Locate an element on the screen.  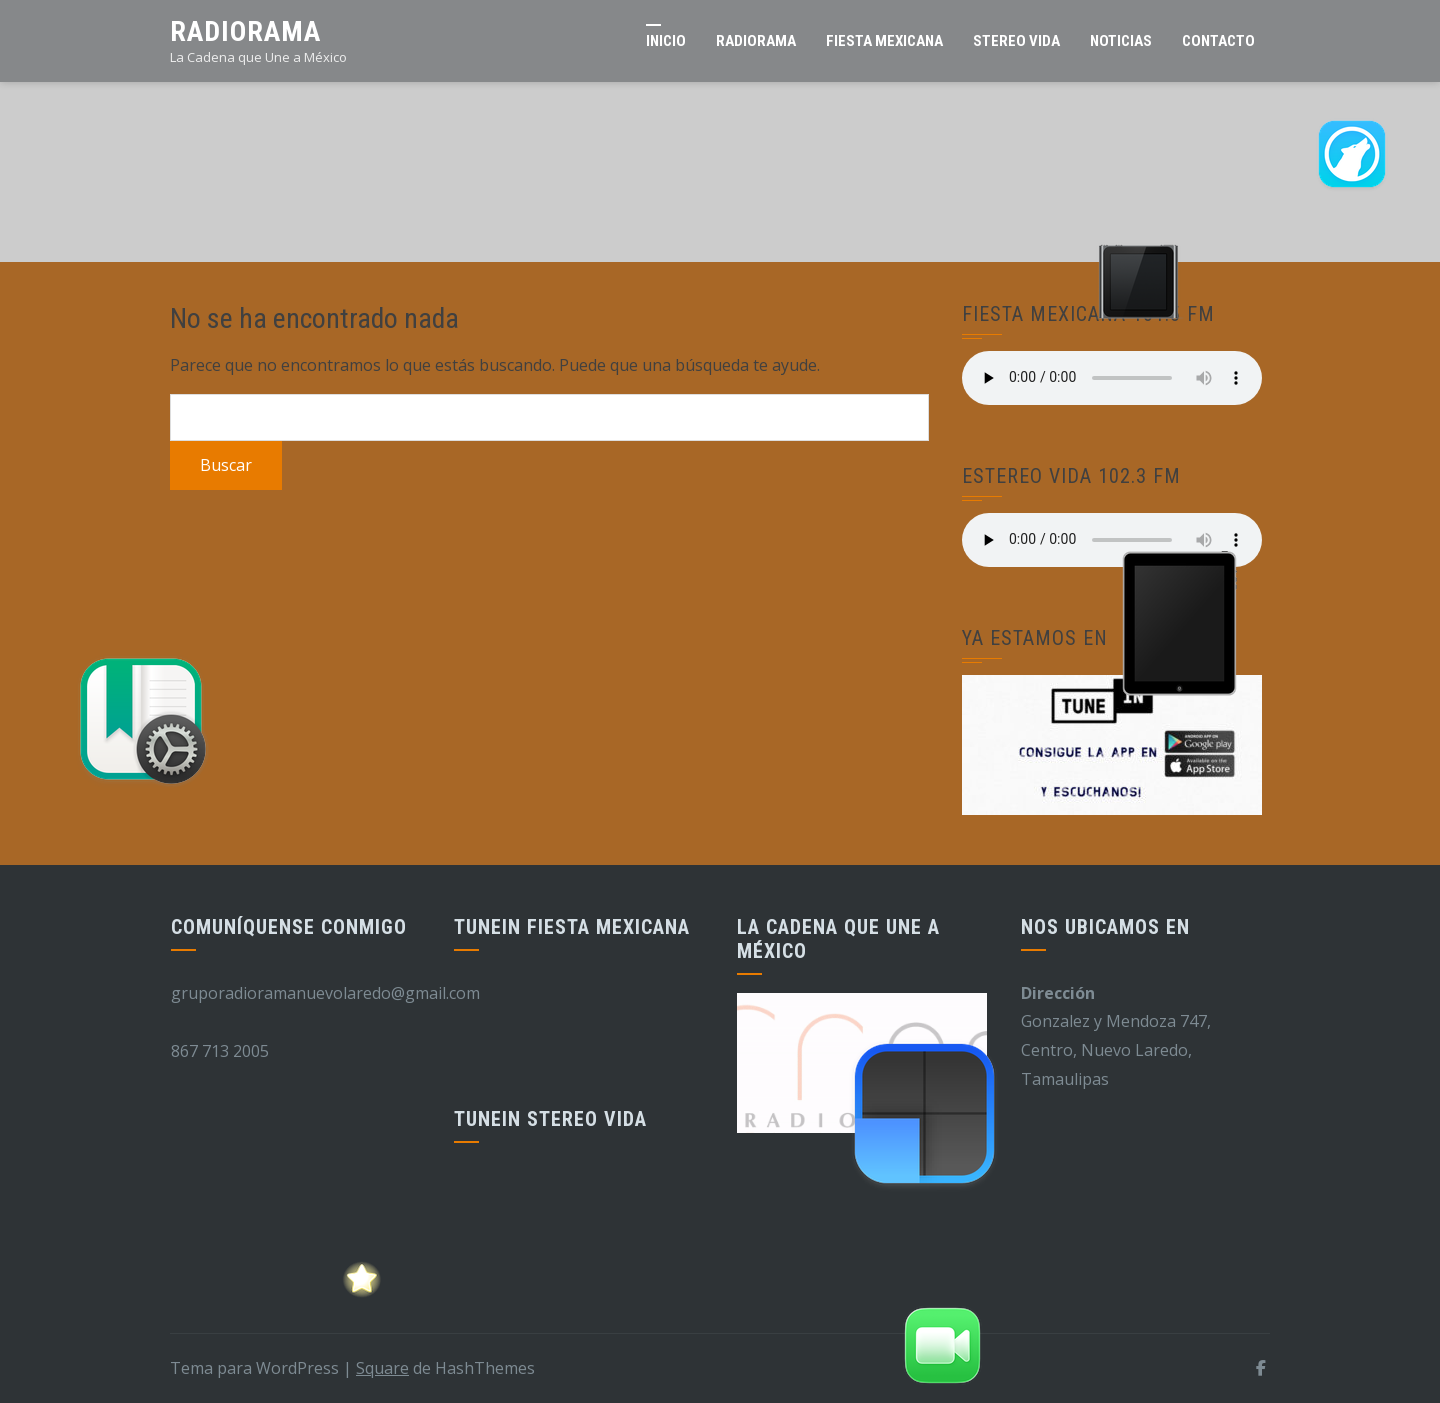
open librewolf browser is located at coordinates (1352, 154).